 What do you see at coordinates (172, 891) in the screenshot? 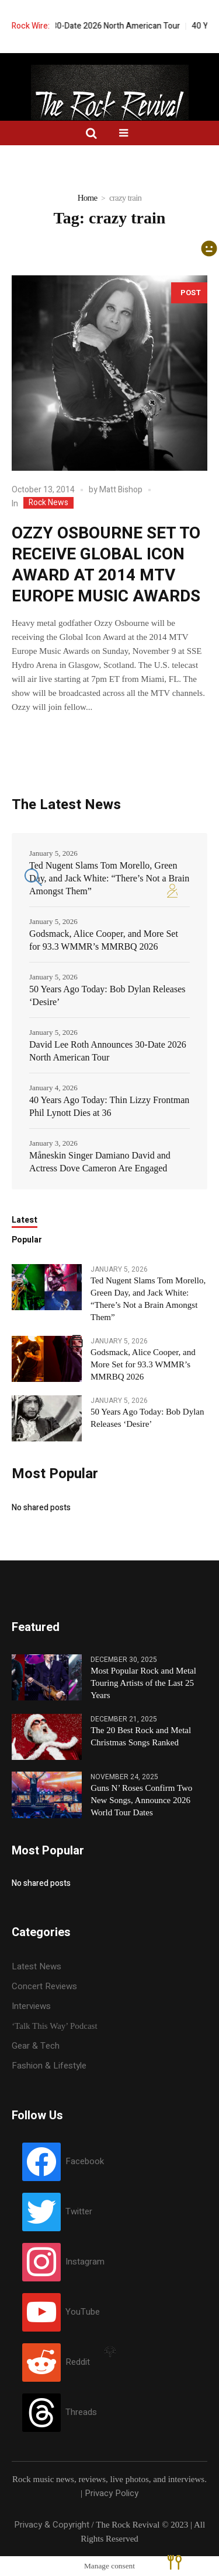
I see `fasten seatbelt reminder` at bounding box center [172, 891].